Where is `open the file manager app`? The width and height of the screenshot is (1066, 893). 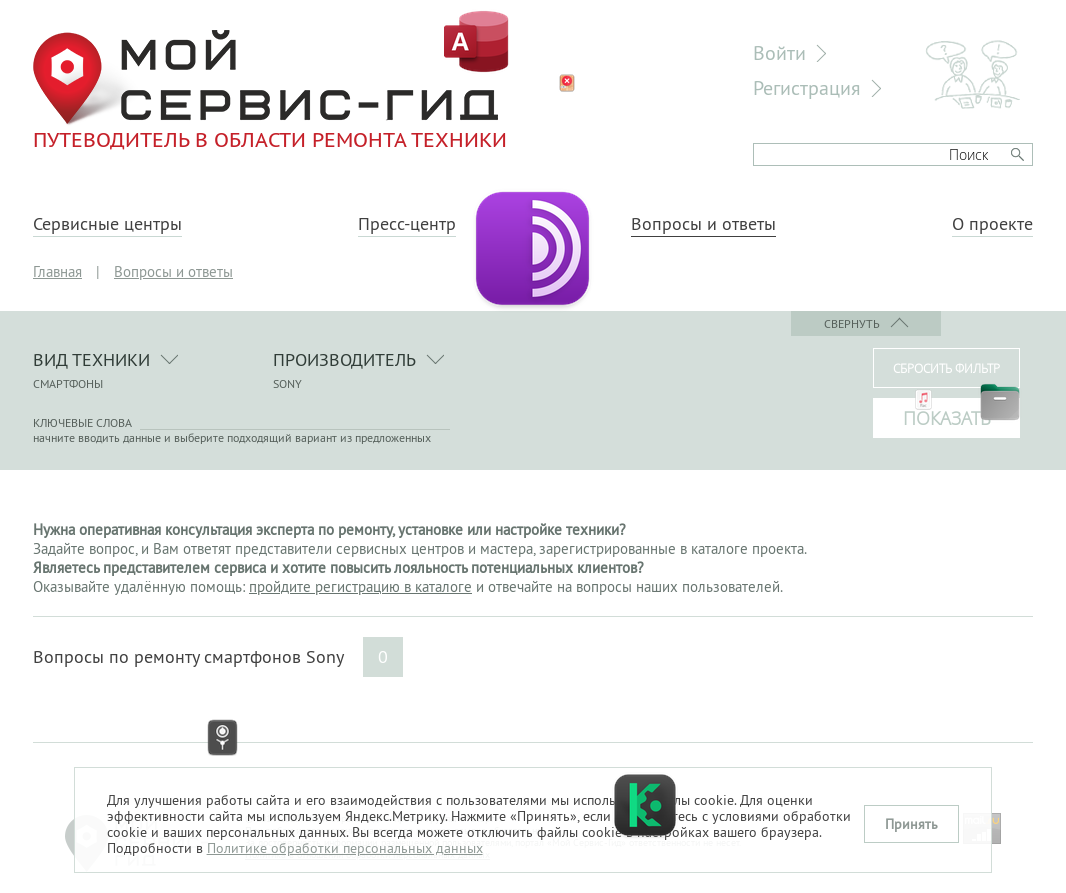 open the file manager app is located at coordinates (1000, 402).